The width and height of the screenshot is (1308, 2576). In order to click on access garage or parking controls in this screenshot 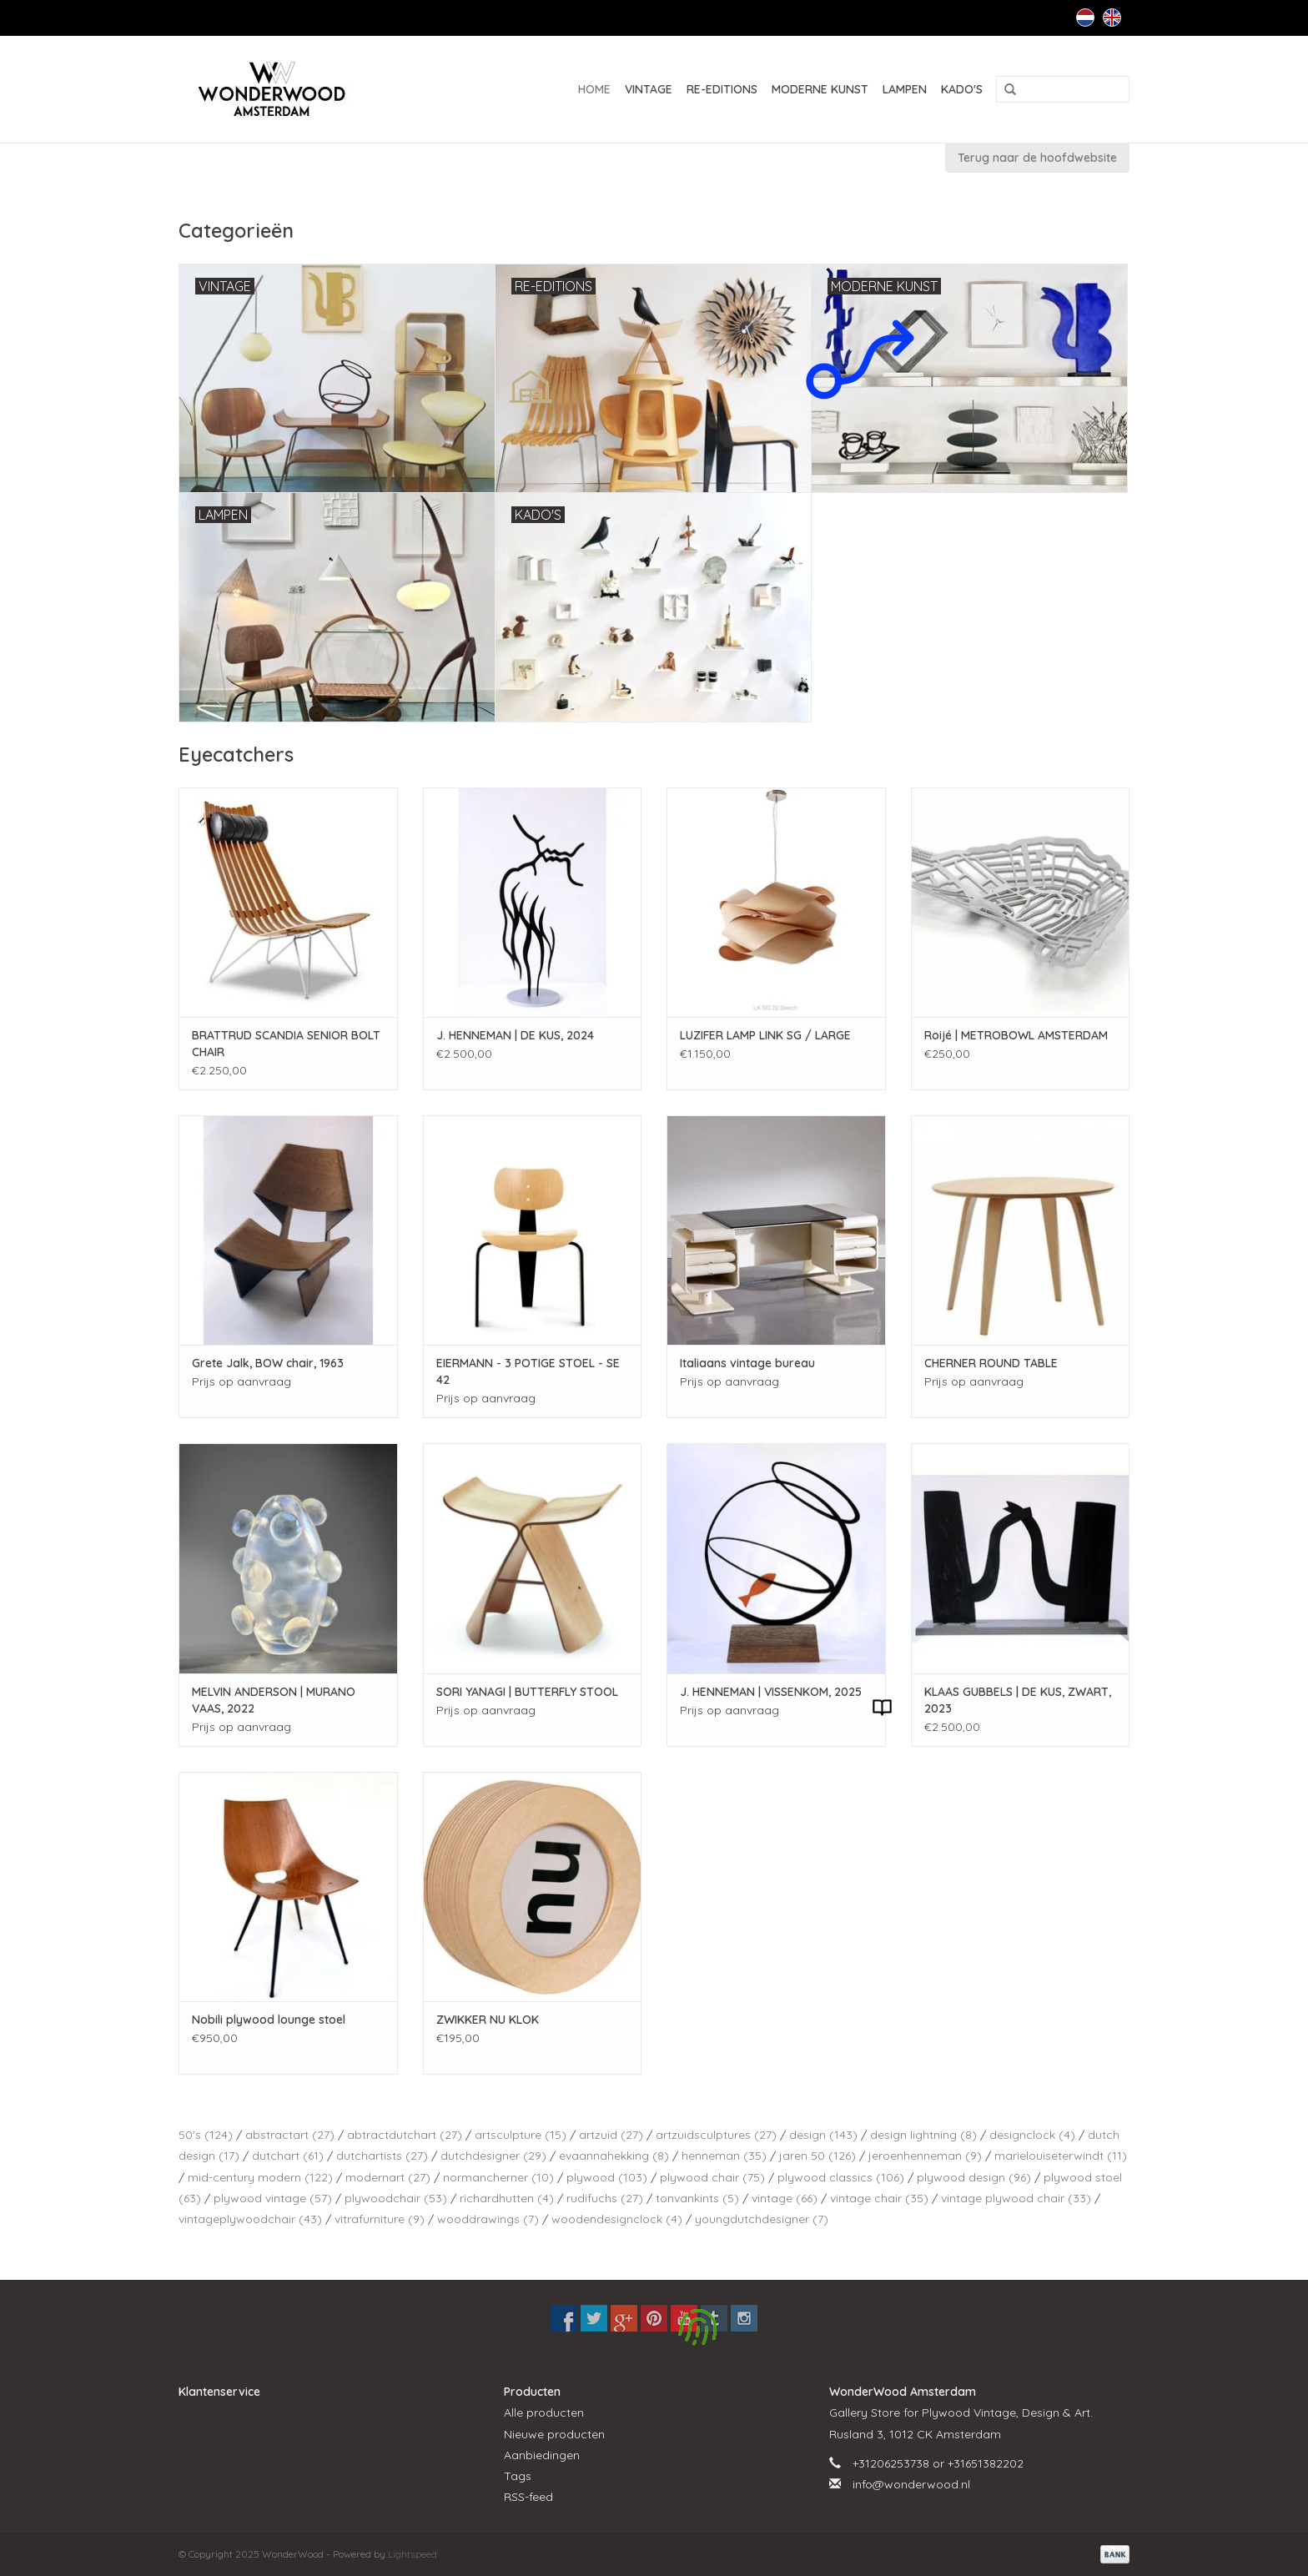, I will do `click(531, 389)`.